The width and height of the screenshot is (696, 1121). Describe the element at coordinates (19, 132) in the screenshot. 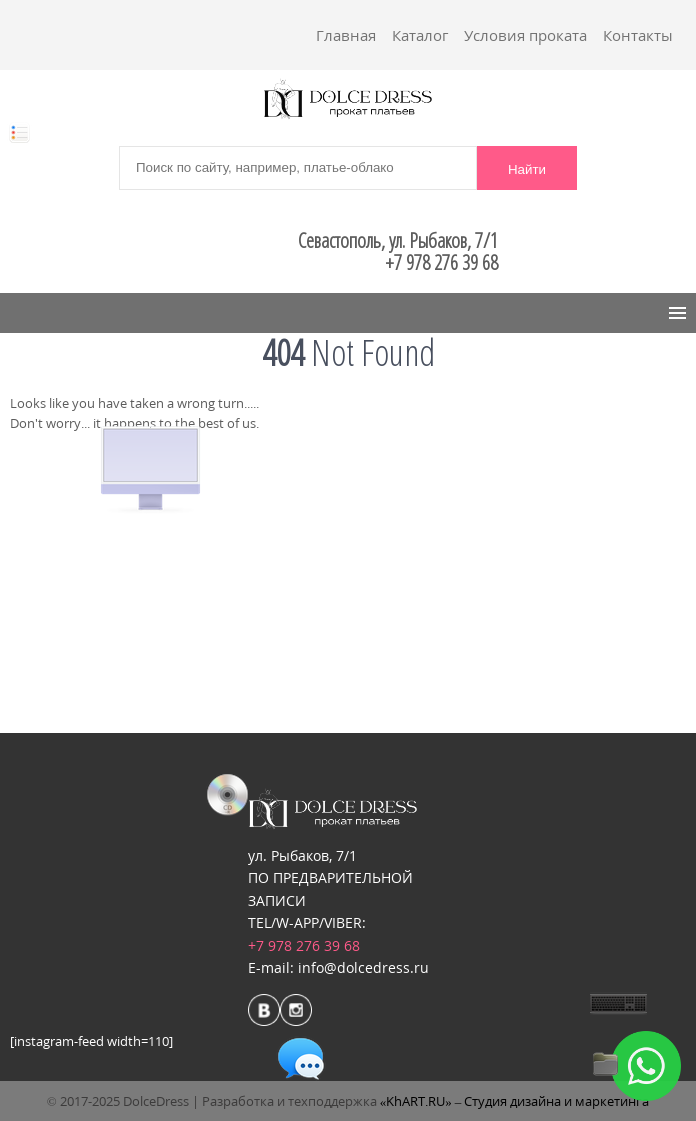

I see `open the reminders app` at that location.